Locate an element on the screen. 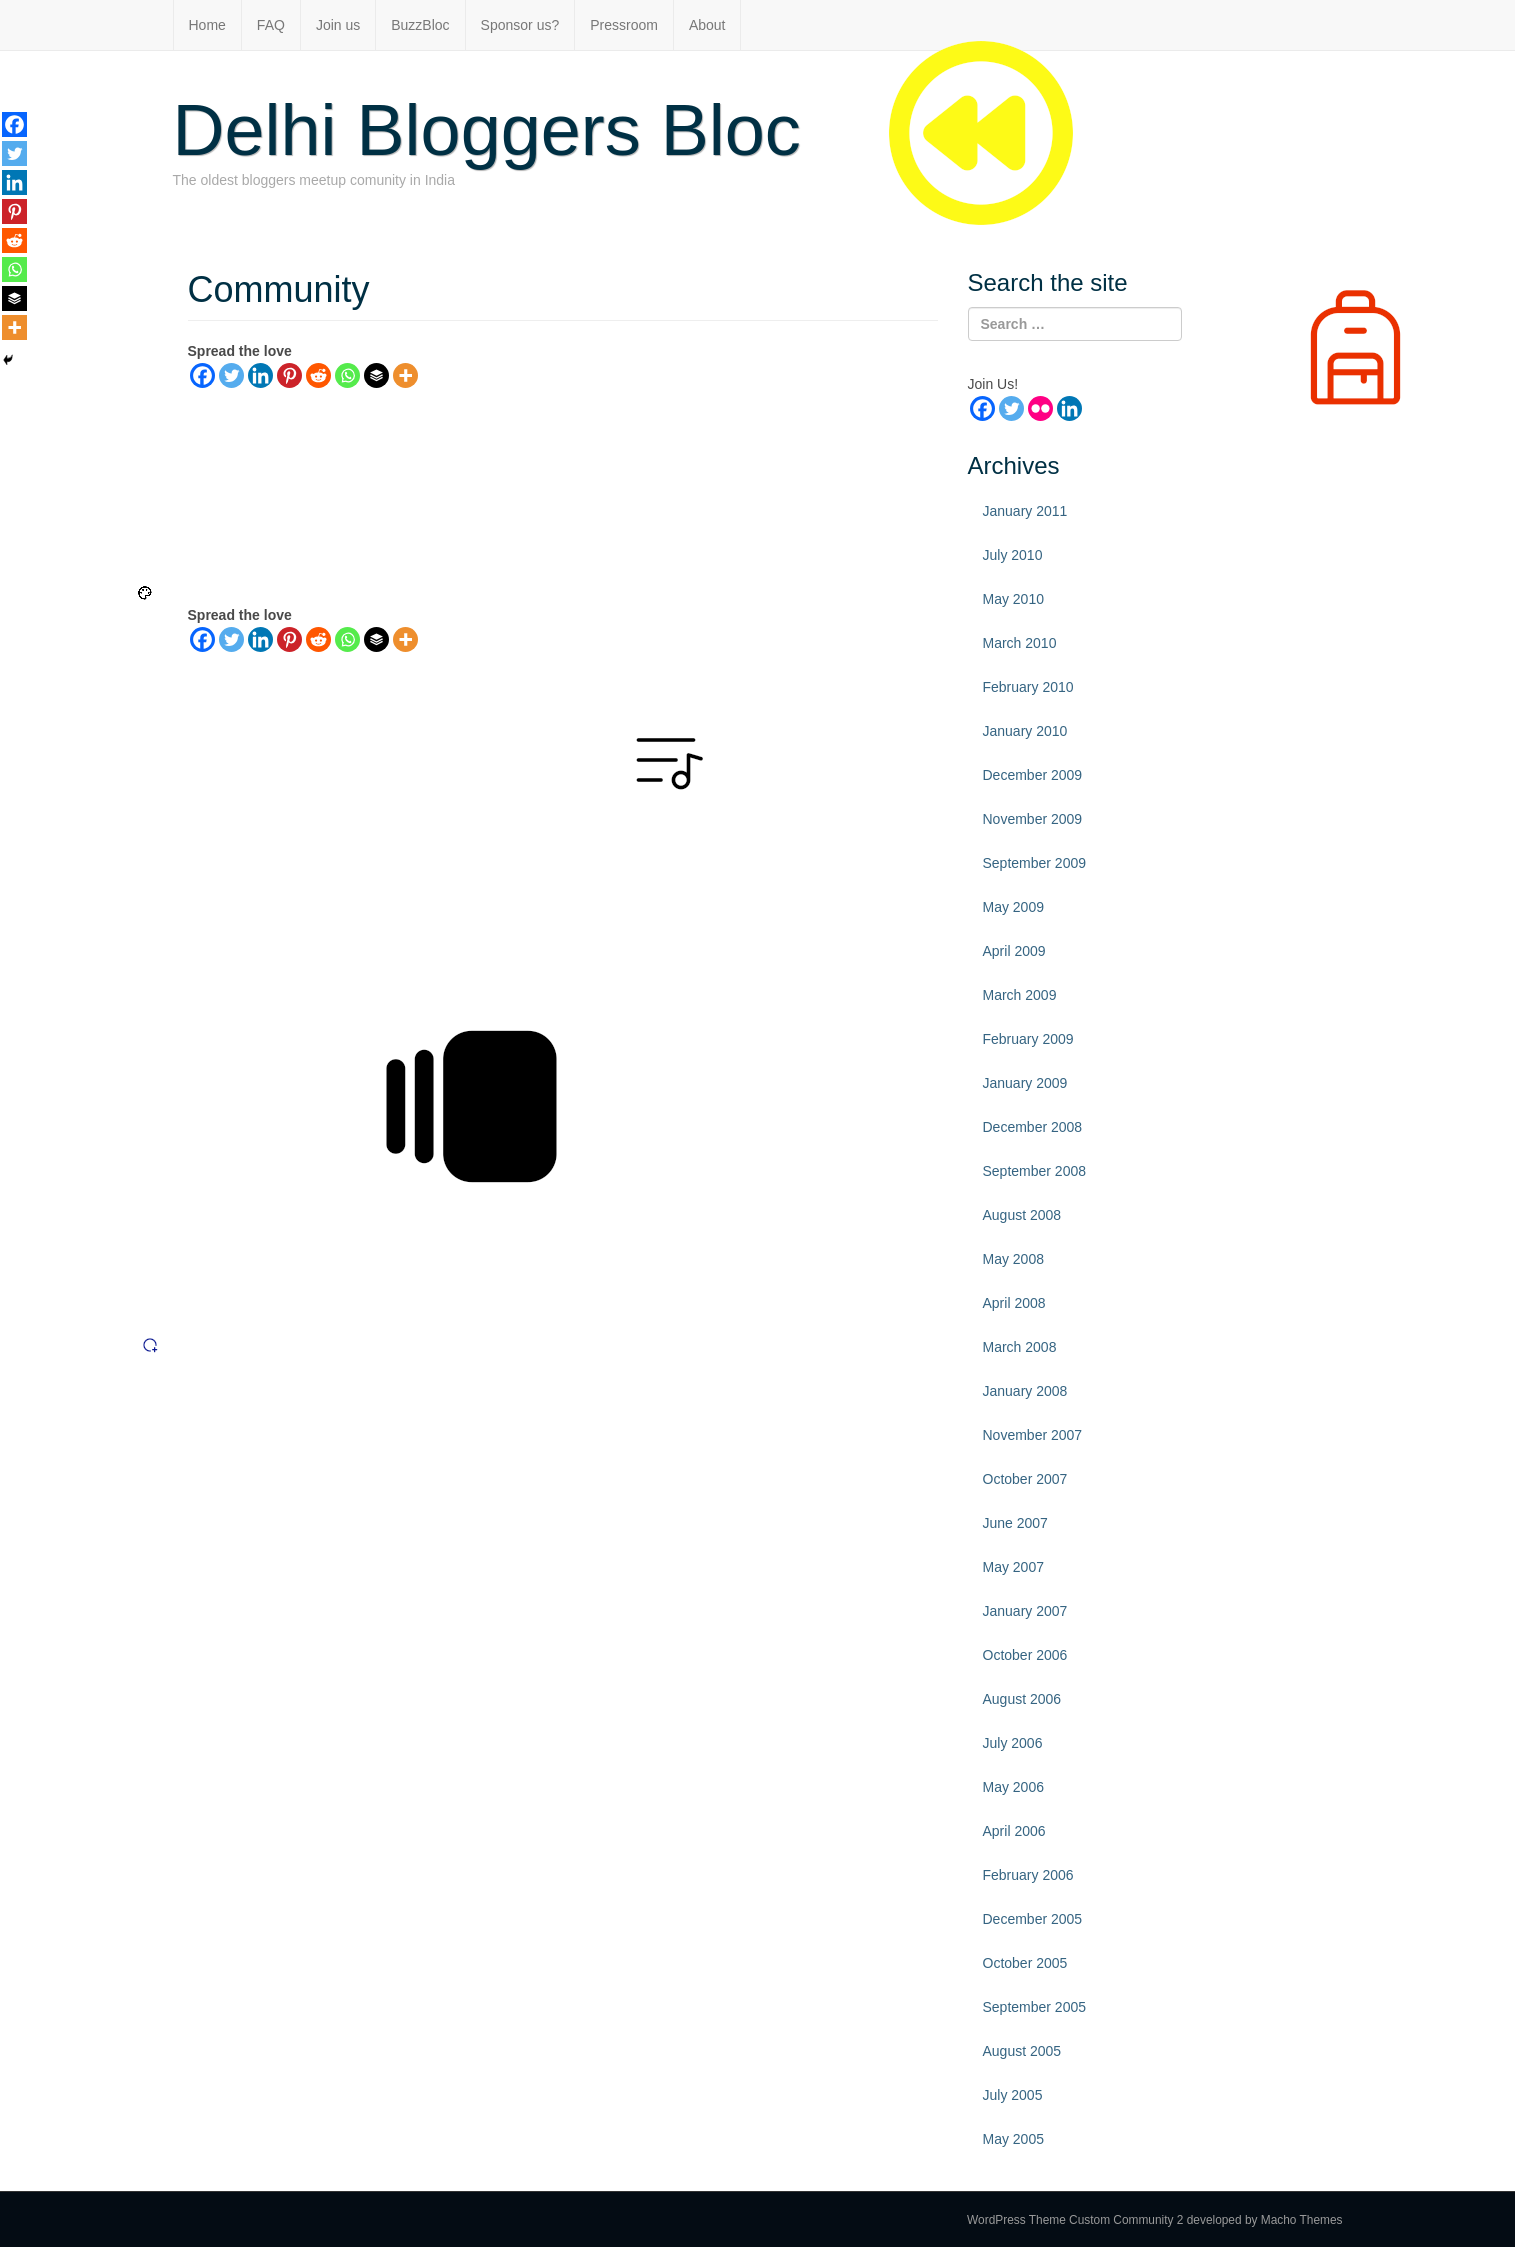  view version history is located at coordinates (471, 1106).